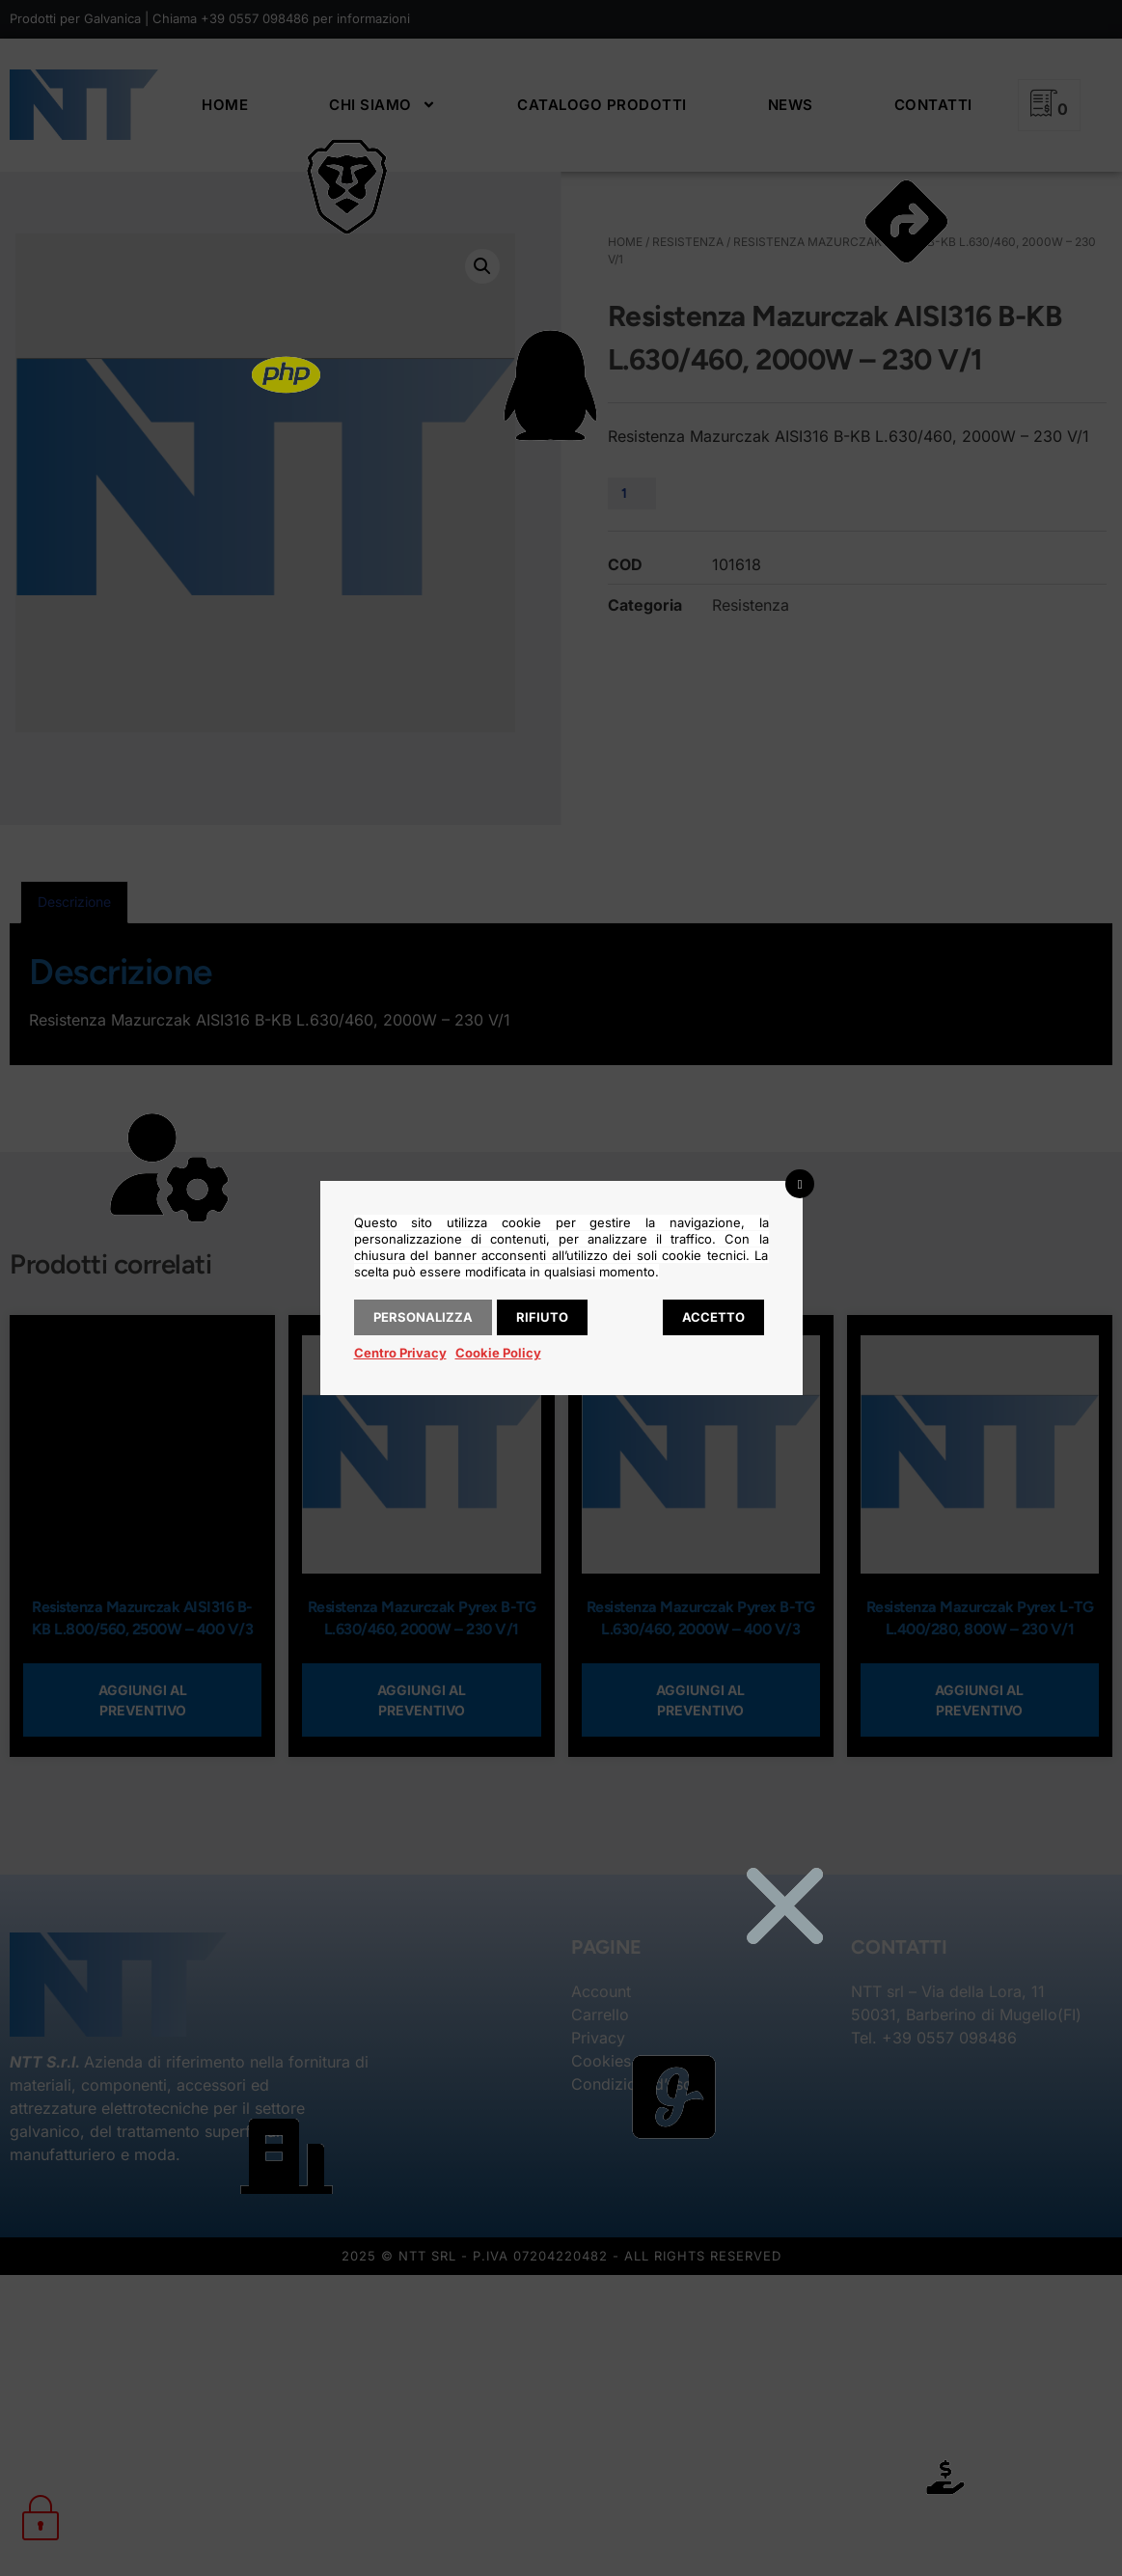  Describe the element at coordinates (550, 385) in the screenshot. I see `open QQ messaging app` at that location.